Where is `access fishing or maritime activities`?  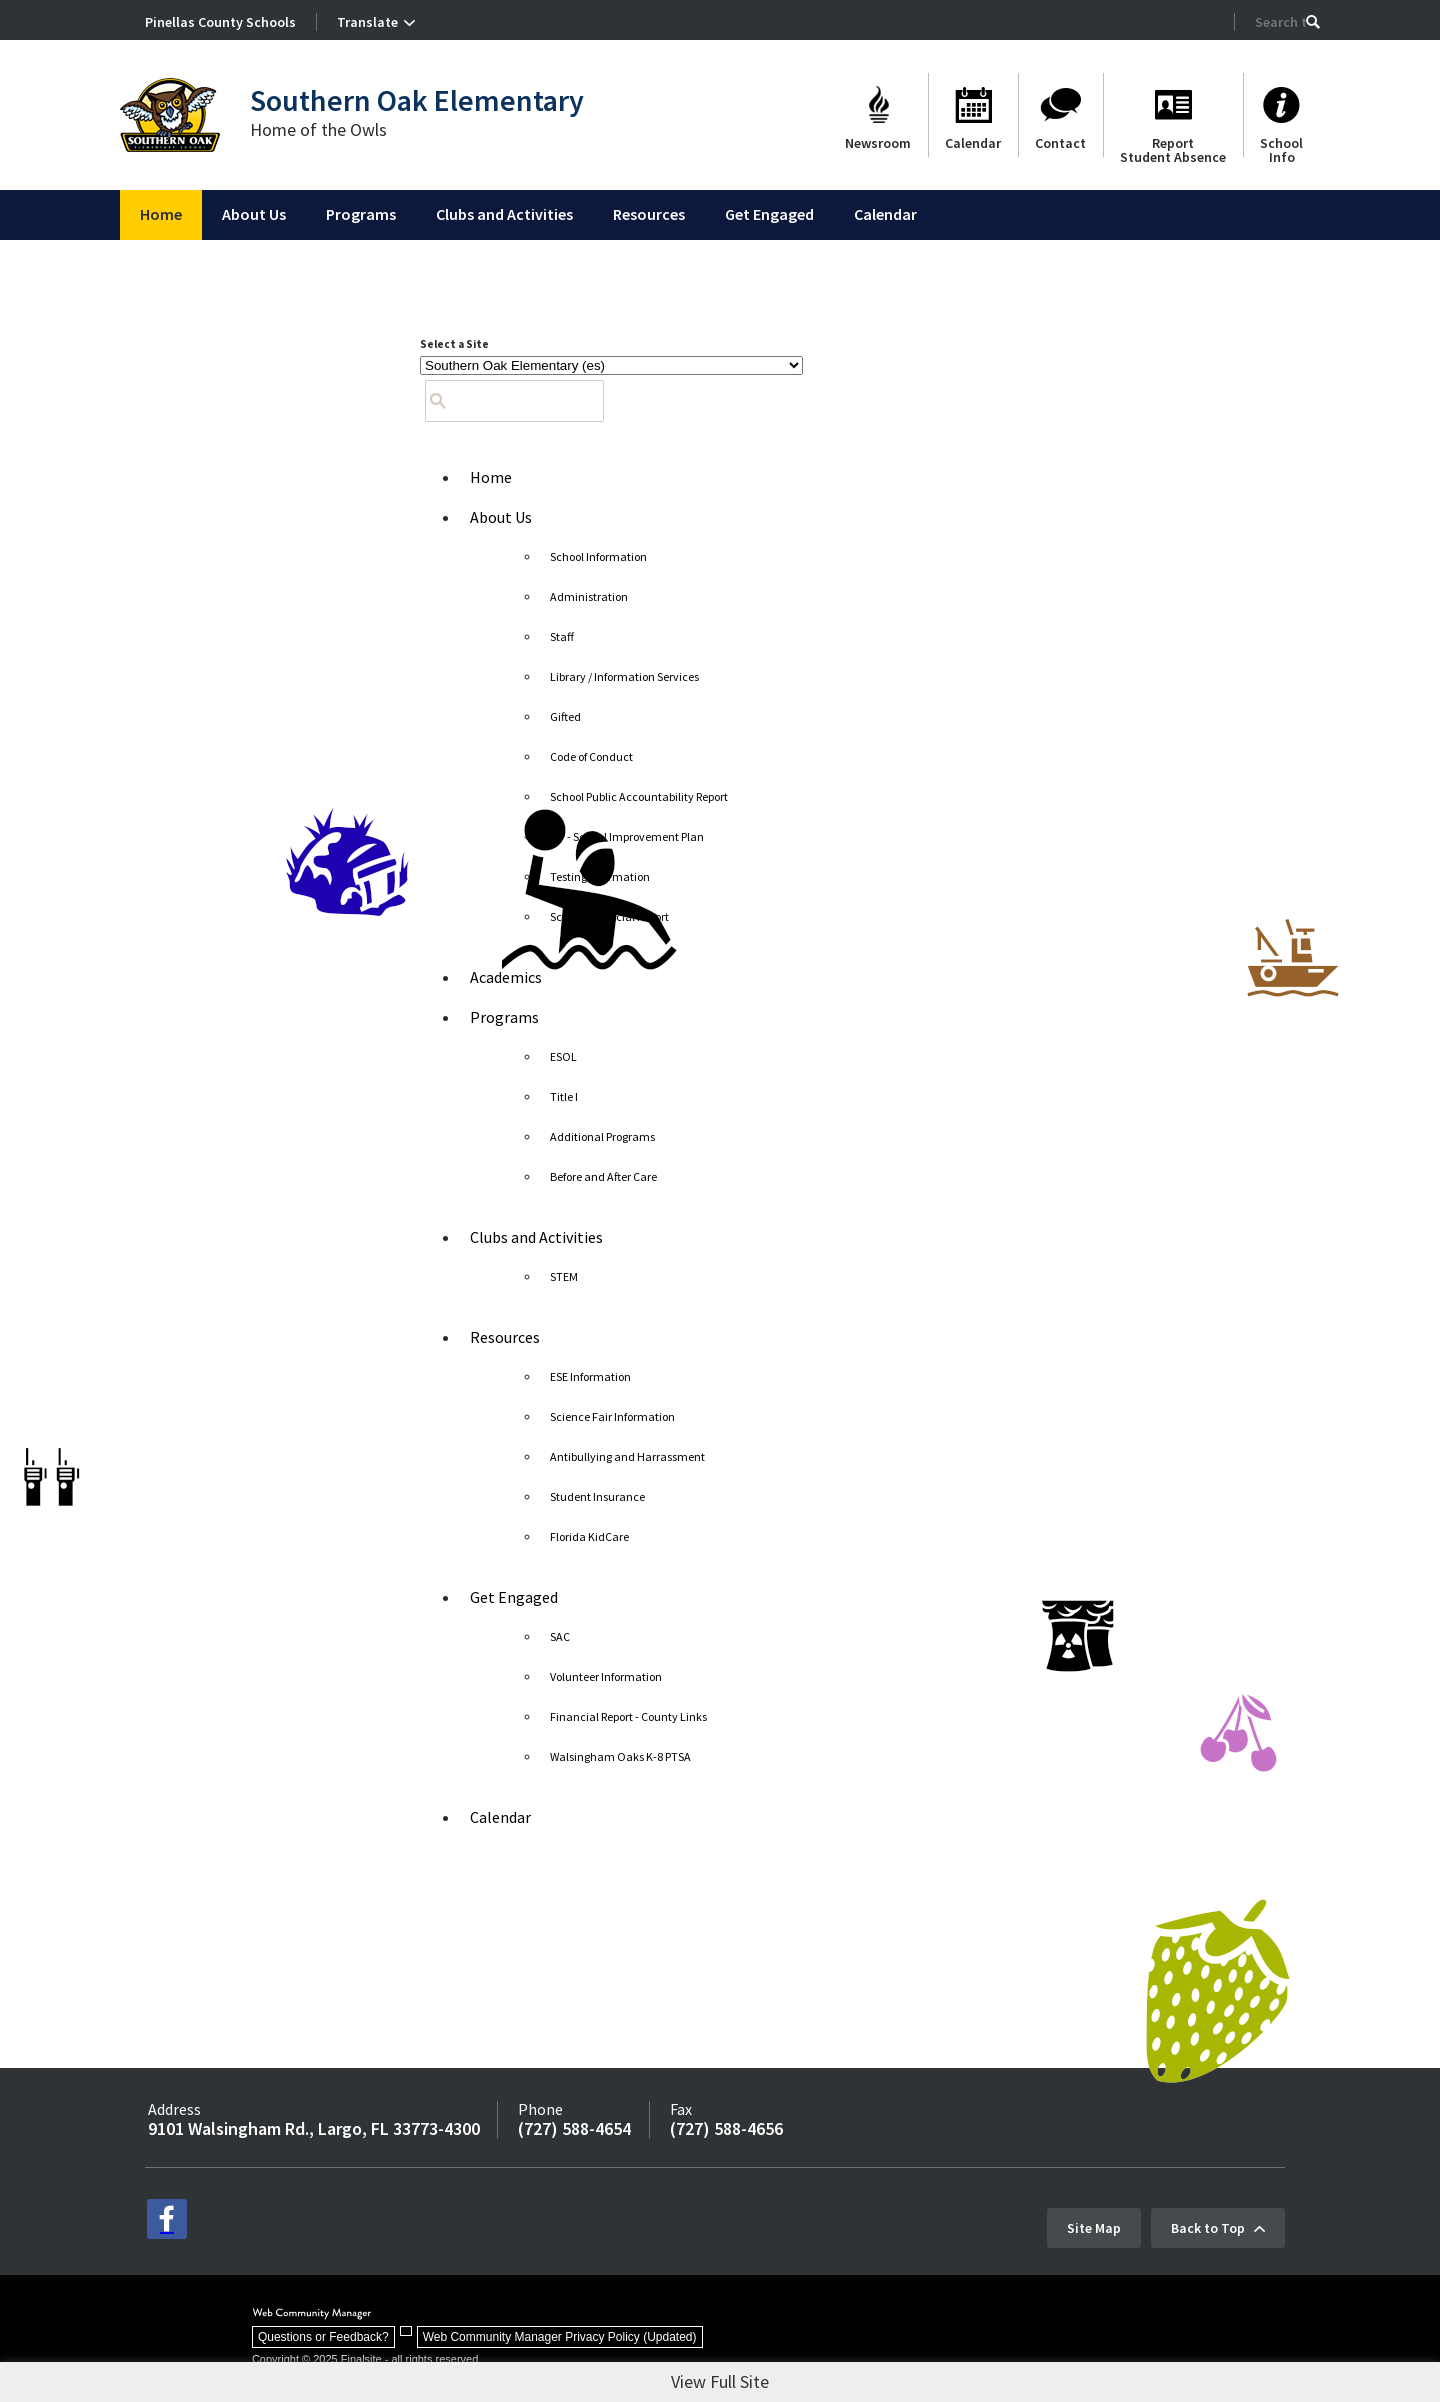
access fishing or maritime activities is located at coordinates (1293, 955).